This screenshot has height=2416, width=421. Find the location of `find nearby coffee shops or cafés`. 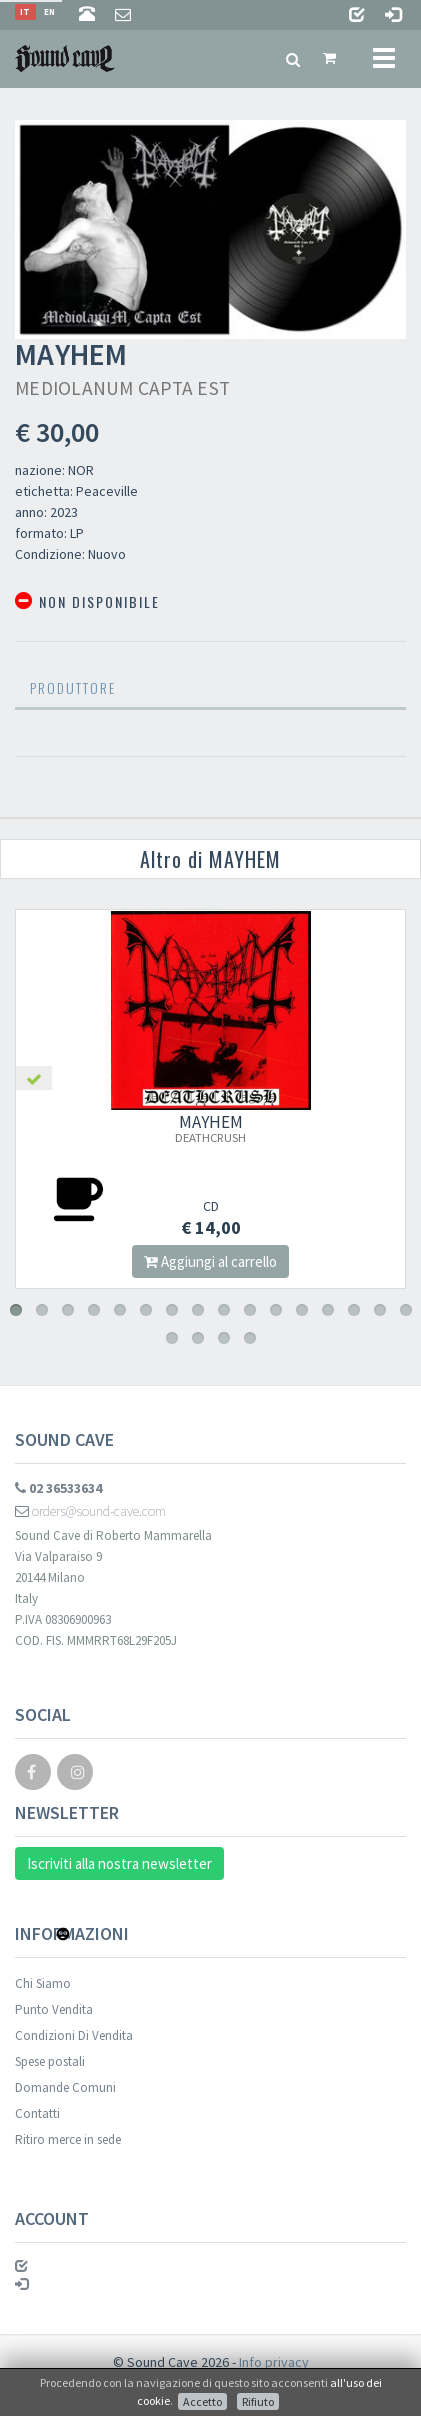

find nearby coffee shops or cafés is located at coordinates (77, 1198).